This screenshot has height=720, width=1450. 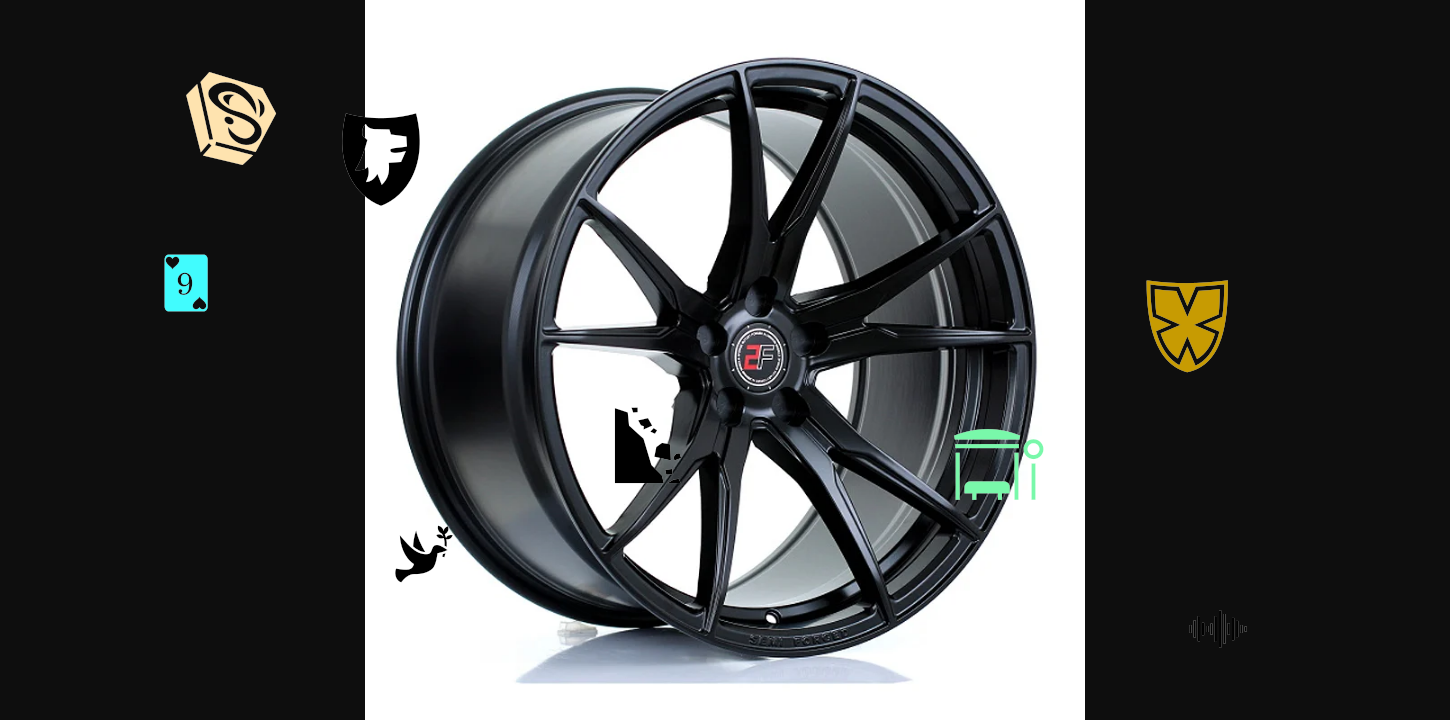 I want to click on view nearby bus stops, so click(x=998, y=464).